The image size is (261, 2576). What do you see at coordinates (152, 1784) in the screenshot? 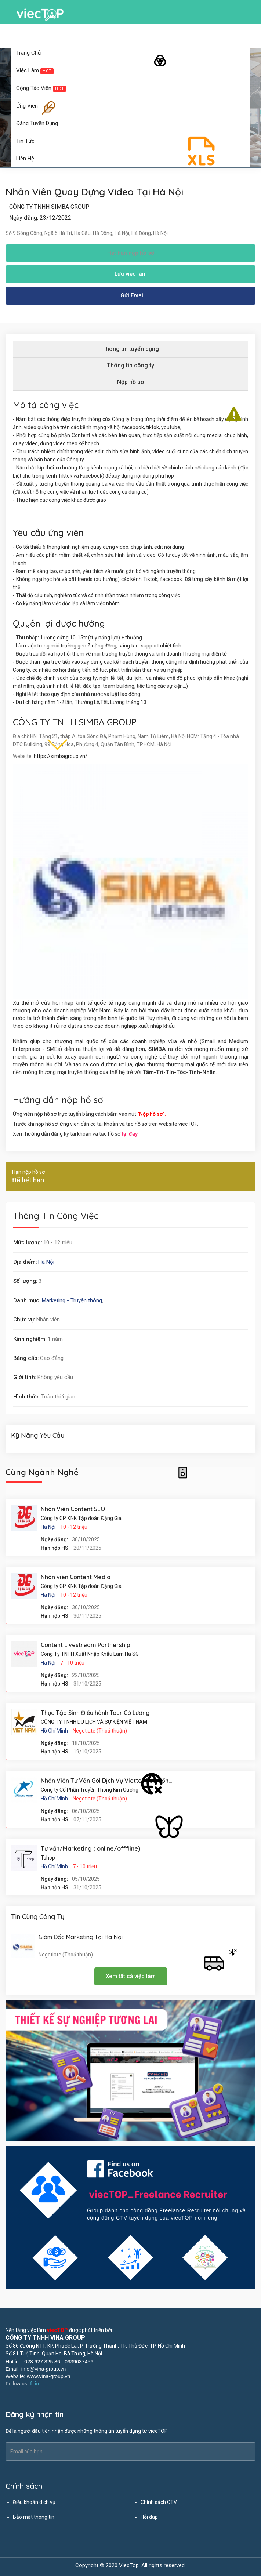
I see `disconnect from the internet` at bounding box center [152, 1784].